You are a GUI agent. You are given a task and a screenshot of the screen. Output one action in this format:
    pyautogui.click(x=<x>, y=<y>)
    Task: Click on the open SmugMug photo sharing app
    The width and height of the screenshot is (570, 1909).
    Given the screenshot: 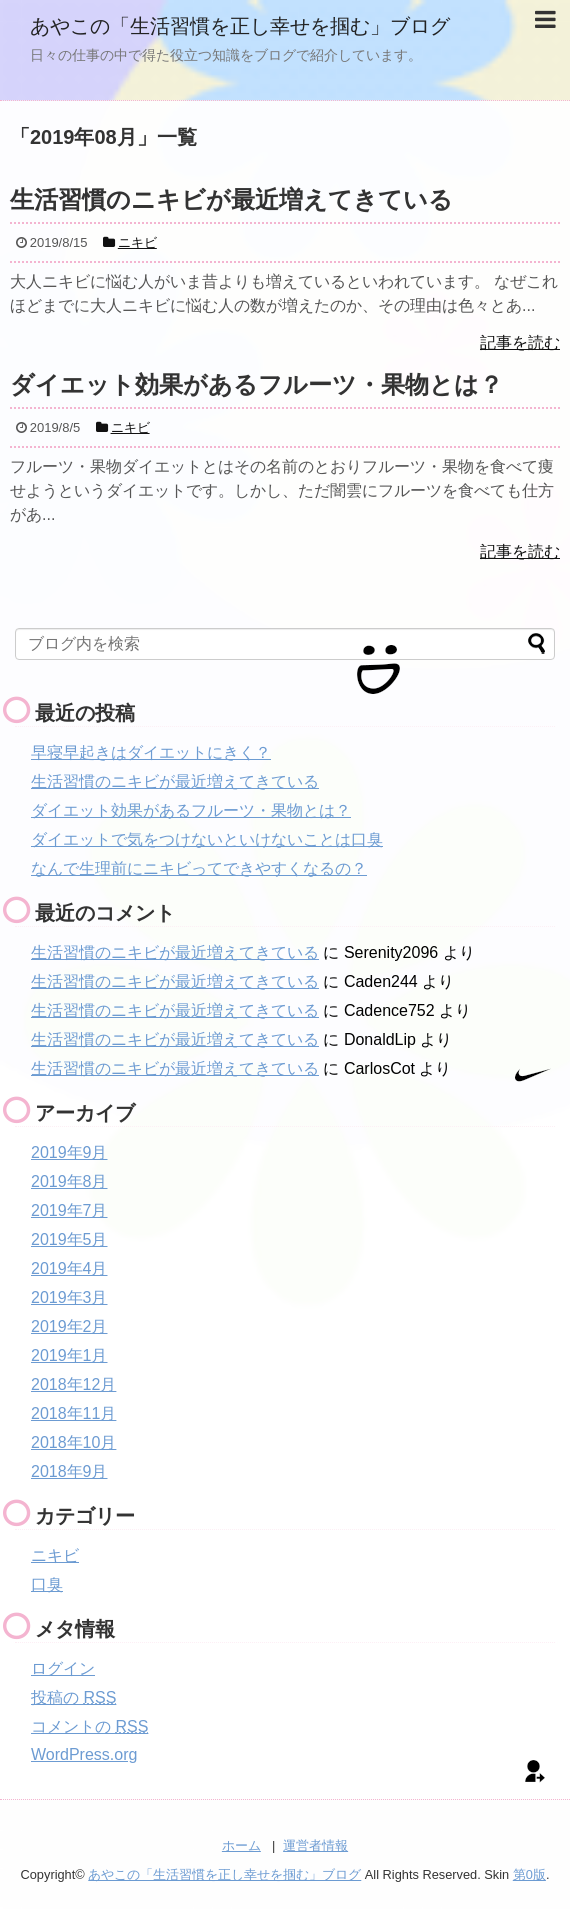 What is the action you would take?
    pyautogui.click(x=378, y=669)
    